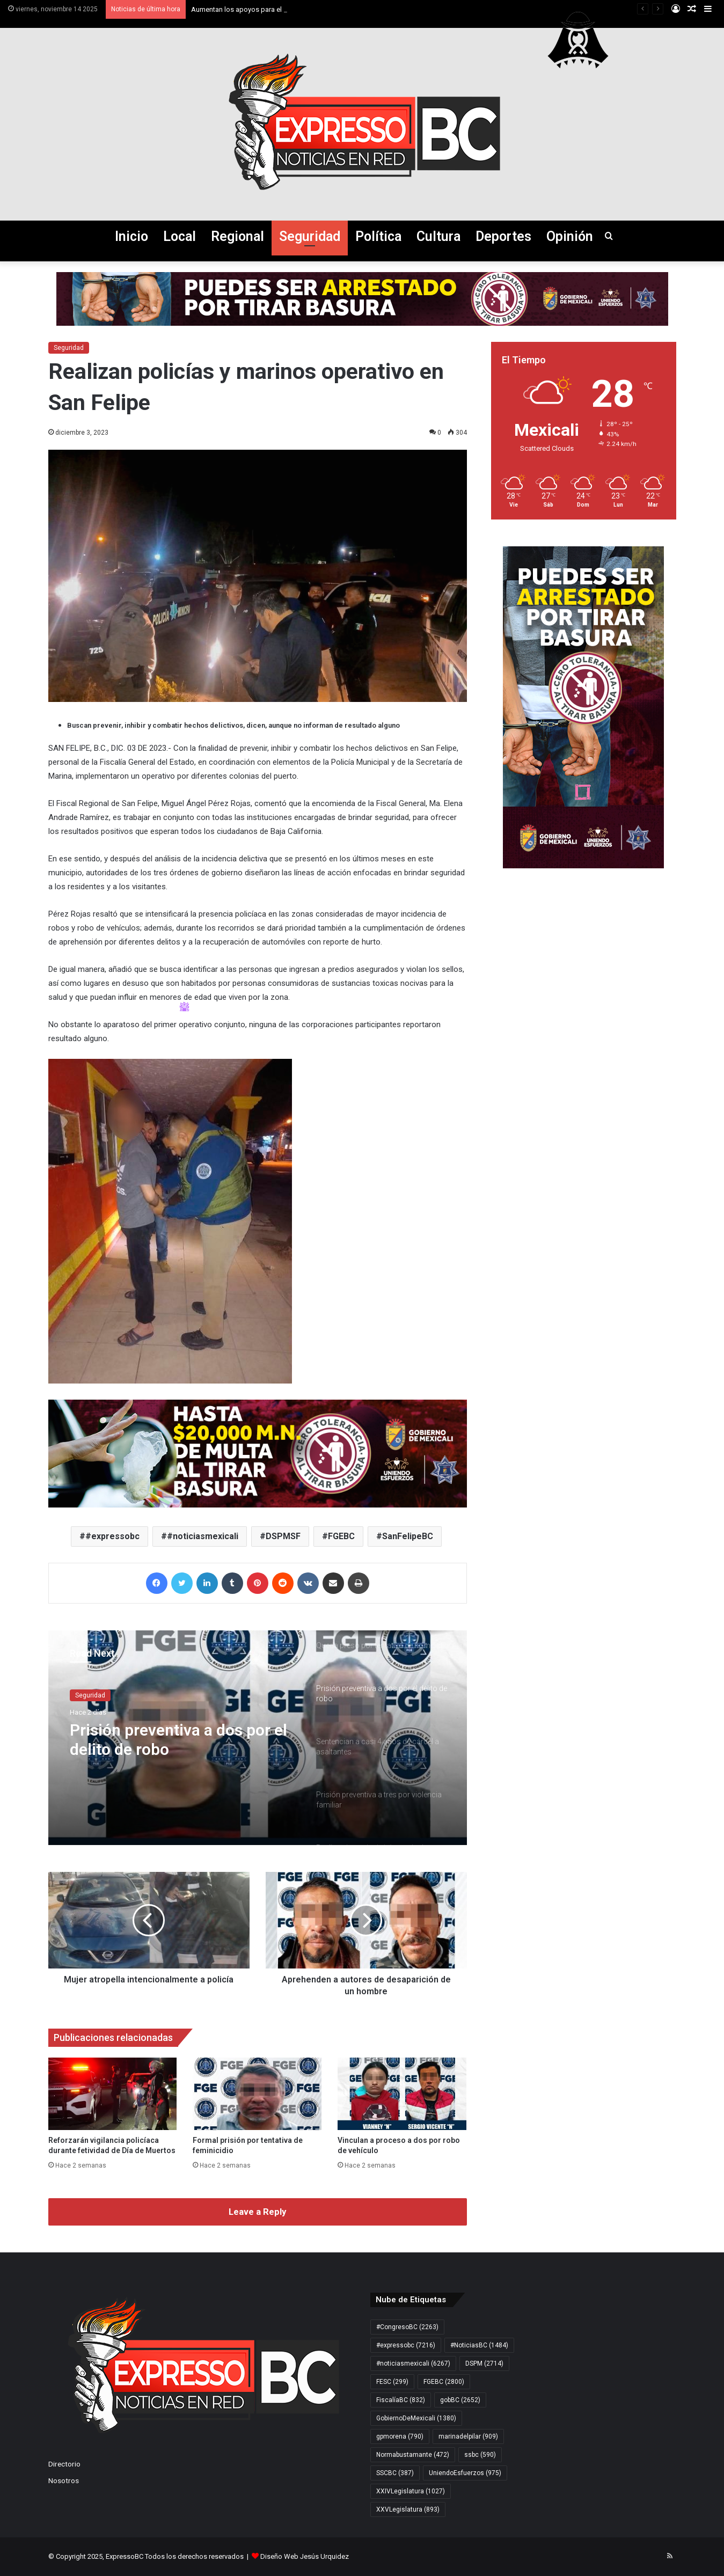 The width and height of the screenshot is (724, 2576). What do you see at coordinates (578, 43) in the screenshot?
I see `select the cyclops character or creature` at bounding box center [578, 43].